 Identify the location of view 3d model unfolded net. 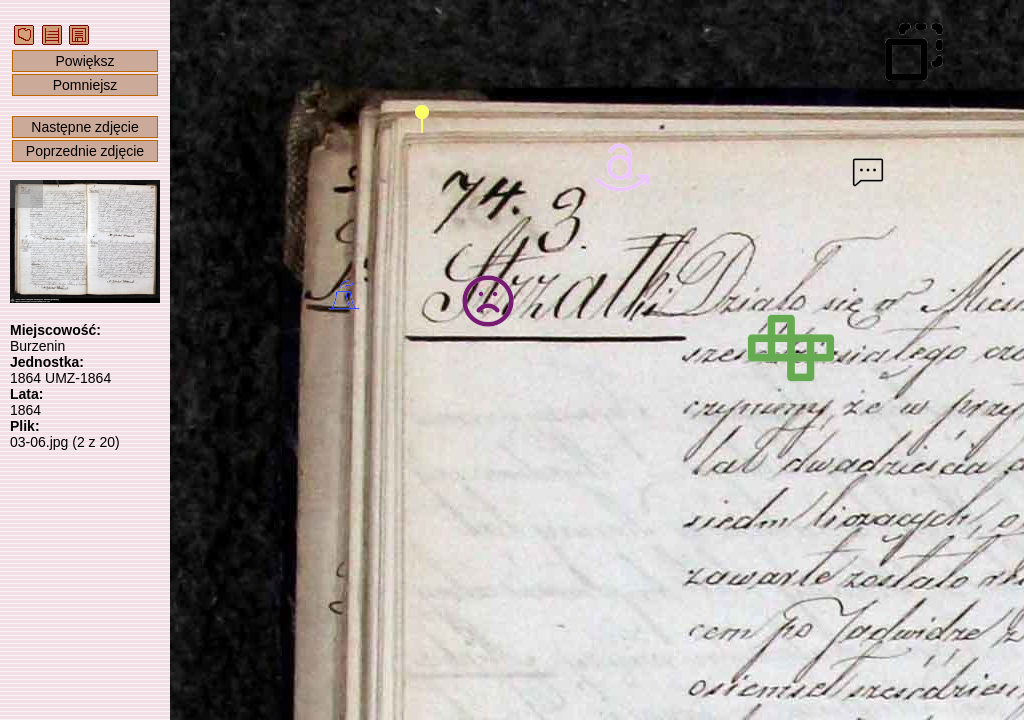
(791, 346).